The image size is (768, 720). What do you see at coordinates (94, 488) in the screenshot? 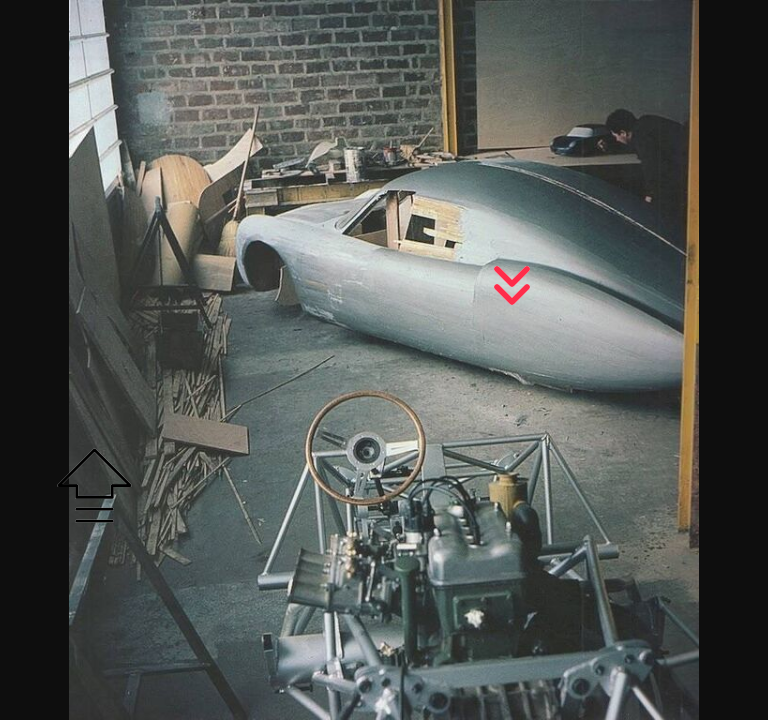
I see `upload multiple files or items` at bounding box center [94, 488].